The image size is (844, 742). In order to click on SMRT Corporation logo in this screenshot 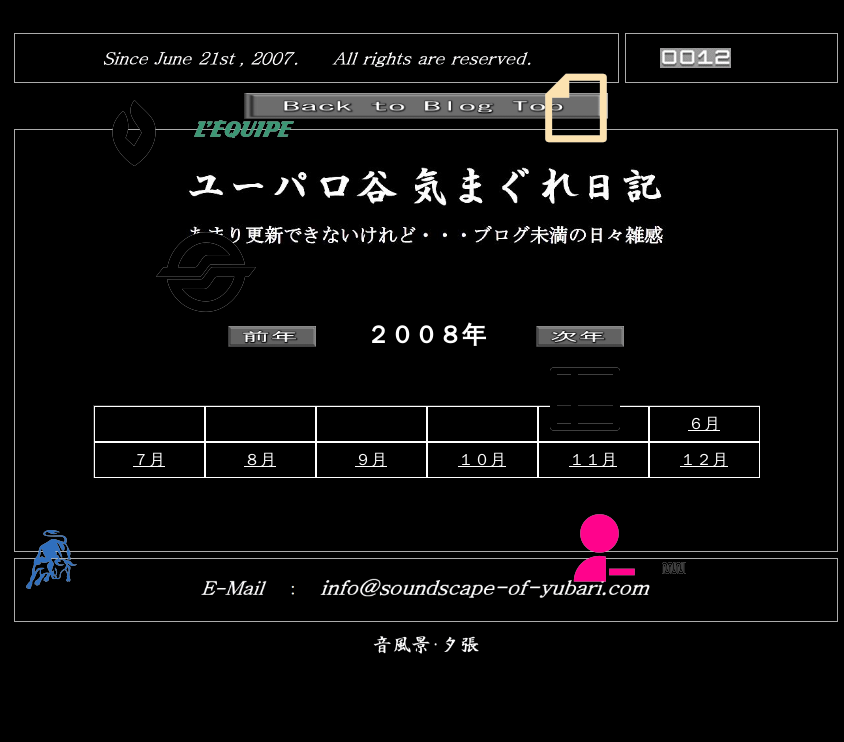, I will do `click(206, 272)`.